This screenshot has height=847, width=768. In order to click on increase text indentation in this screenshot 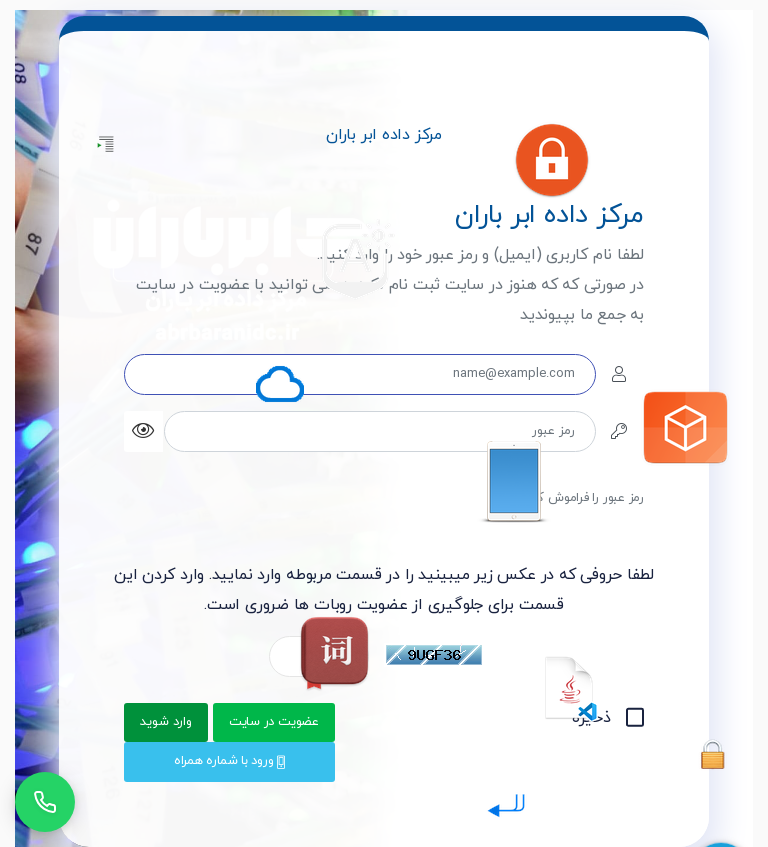, I will do `click(105, 144)`.